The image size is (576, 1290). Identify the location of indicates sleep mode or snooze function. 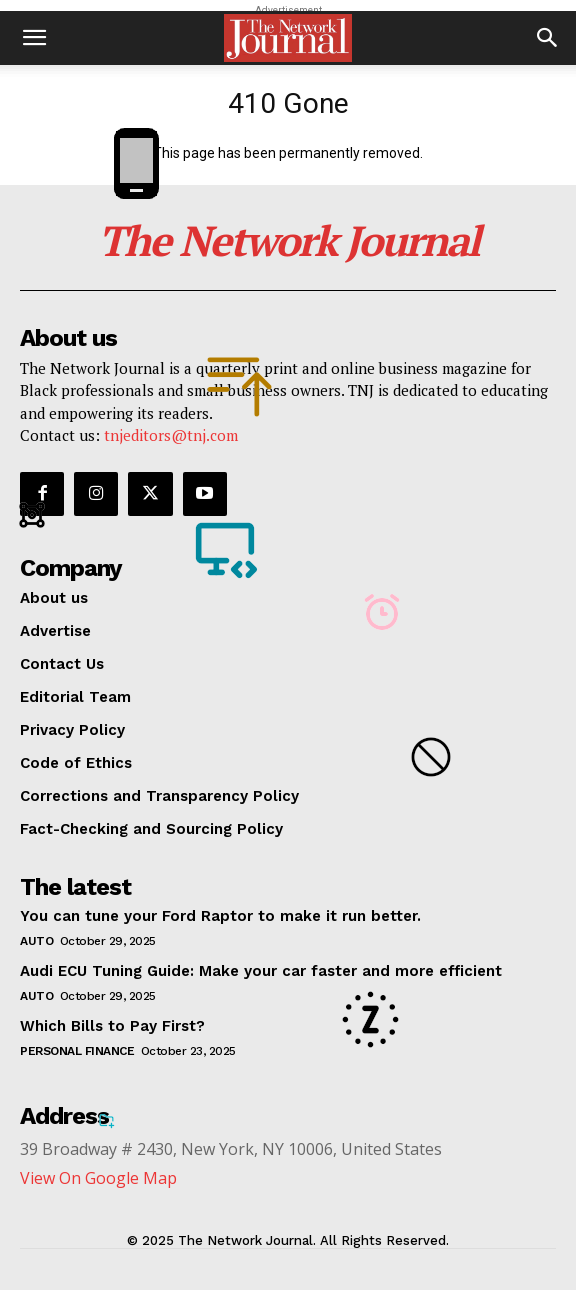
(370, 1019).